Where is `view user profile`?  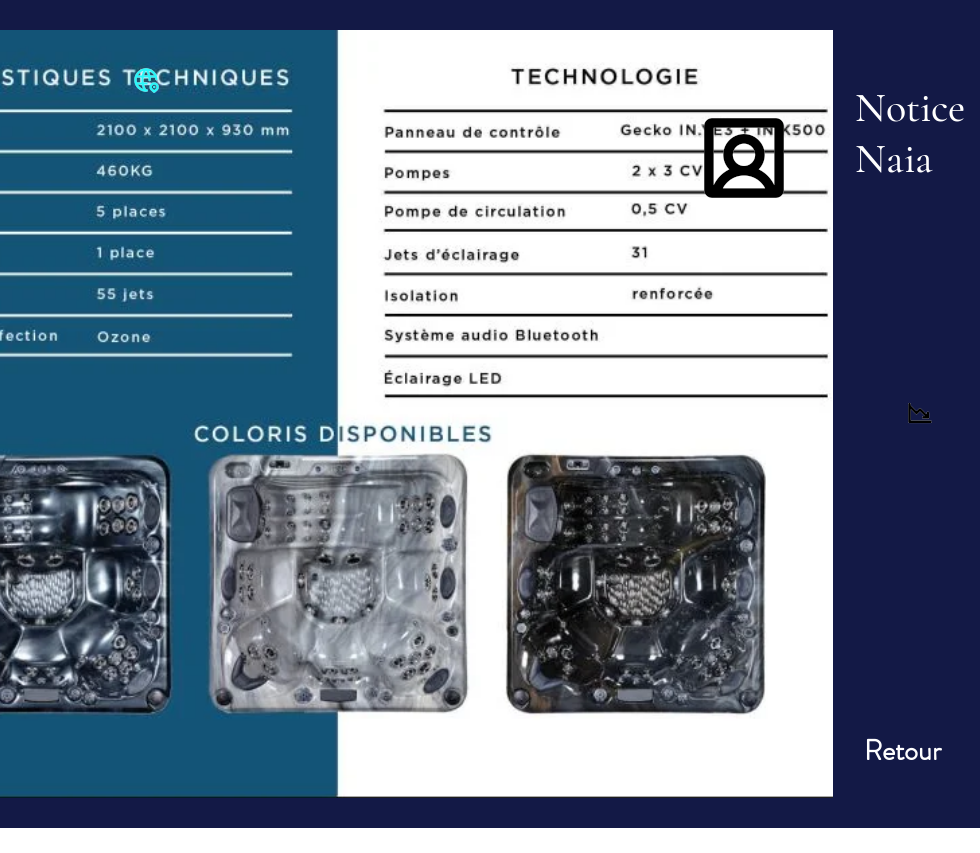
view user profile is located at coordinates (744, 158).